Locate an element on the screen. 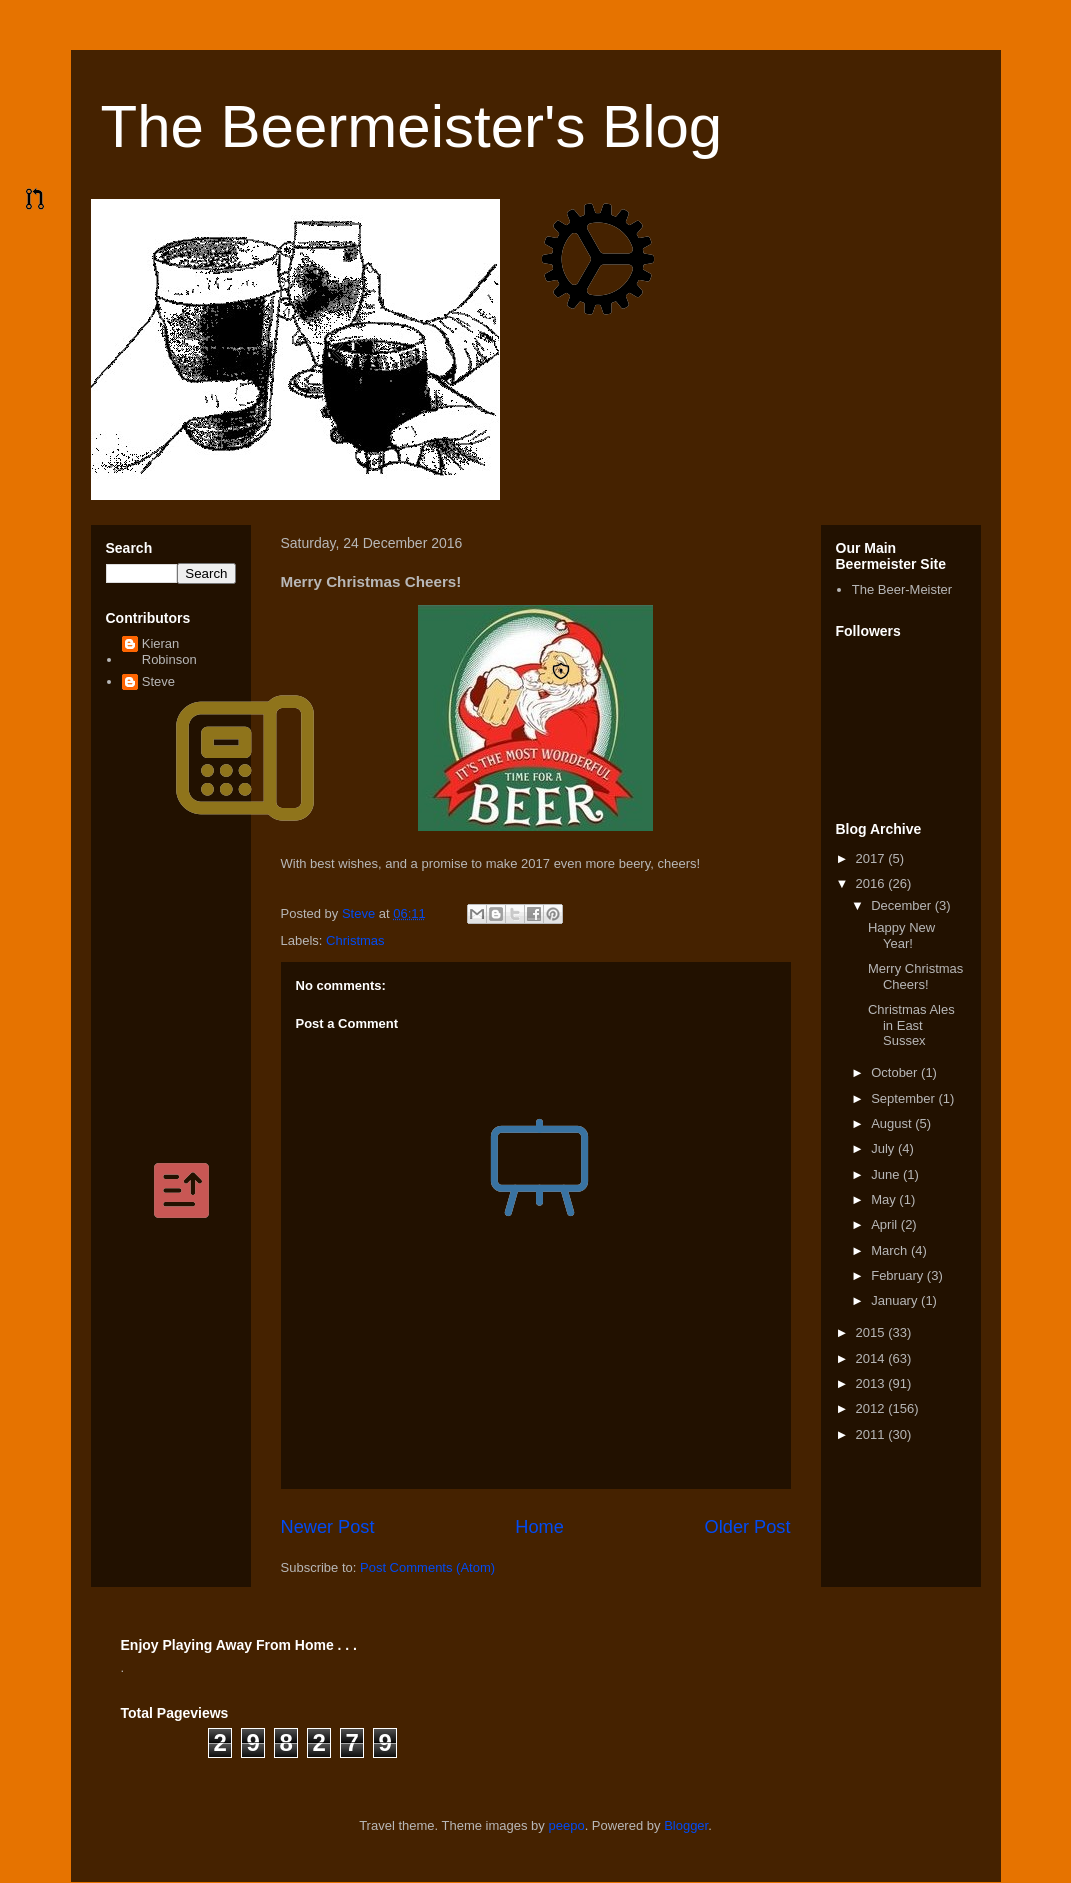 This screenshot has height=1883, width=1071. go back to the previous screen is located at coordinates (338, 352).